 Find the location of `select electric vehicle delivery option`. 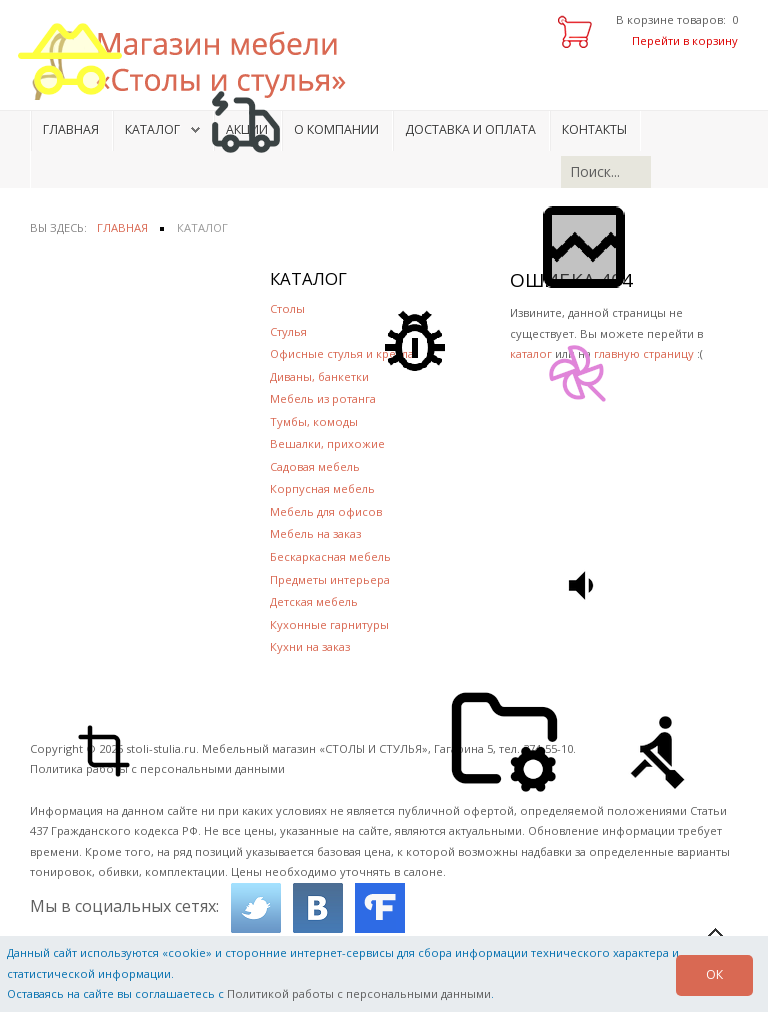

select electric vehicle delivery option is located at coordinates (246, 122).